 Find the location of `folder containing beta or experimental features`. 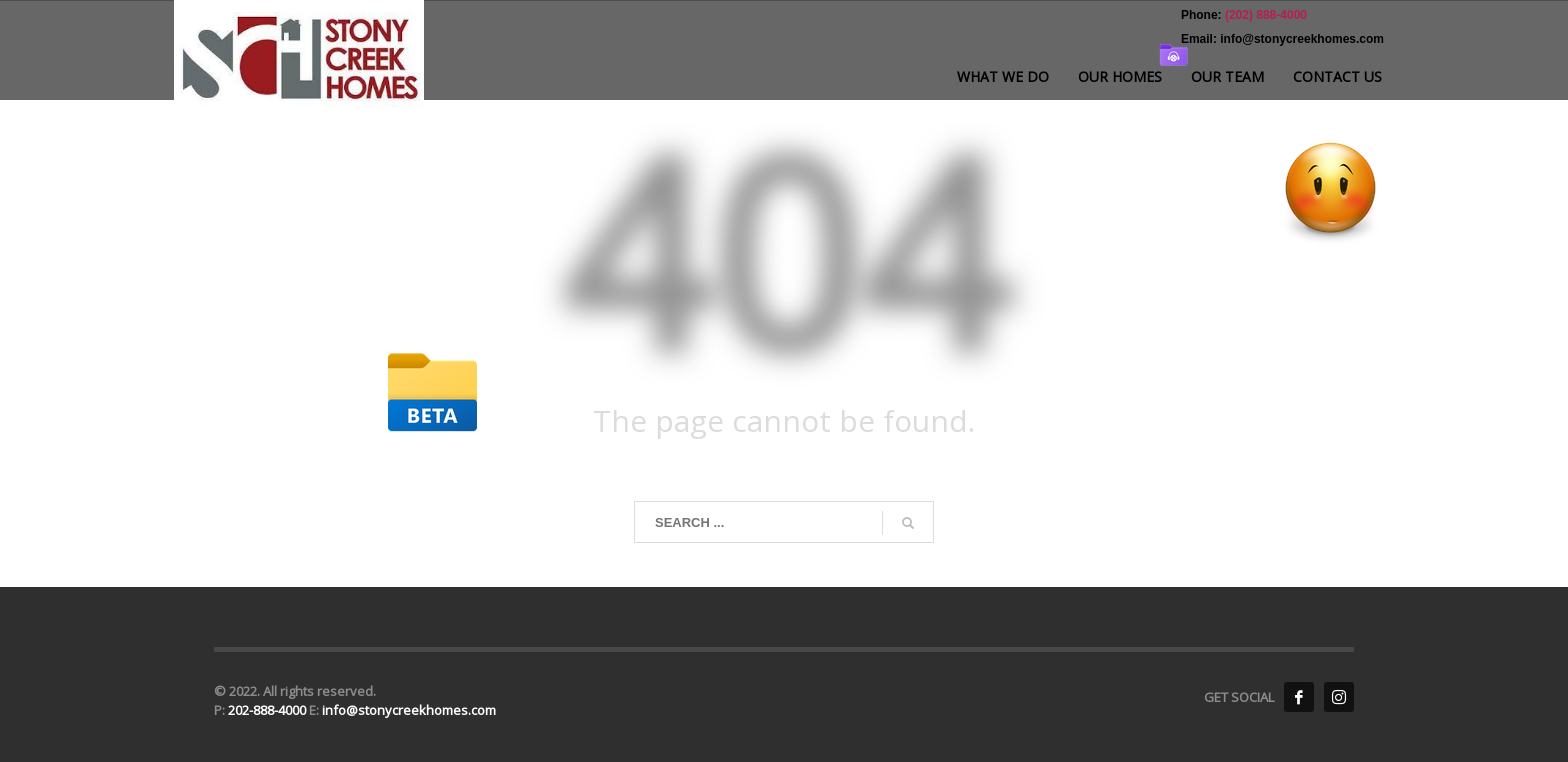

folder containing beta or experimental features is located at coordinates (432, 390).